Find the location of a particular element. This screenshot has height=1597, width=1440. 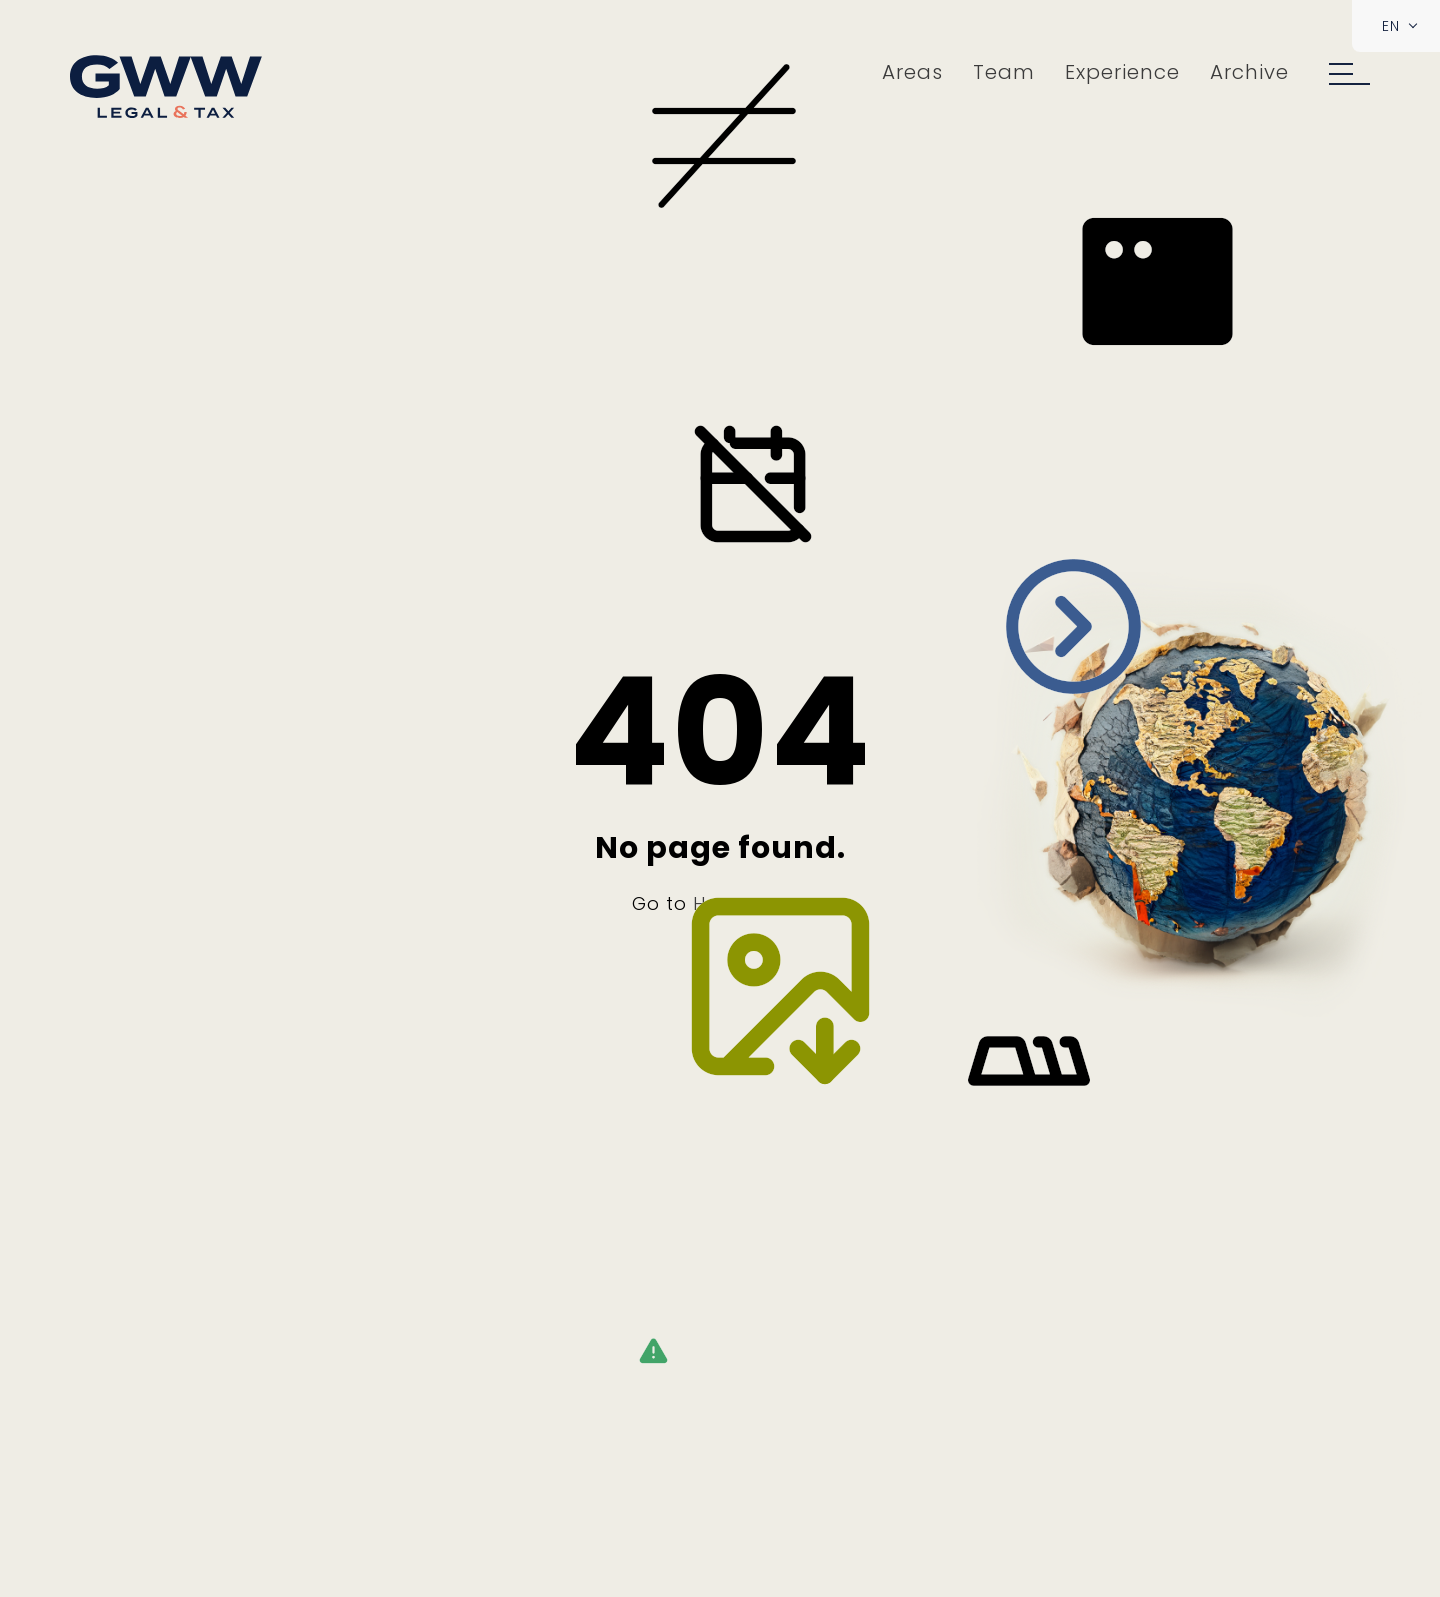

go to next item or page is located at coordinates (1073, 626).